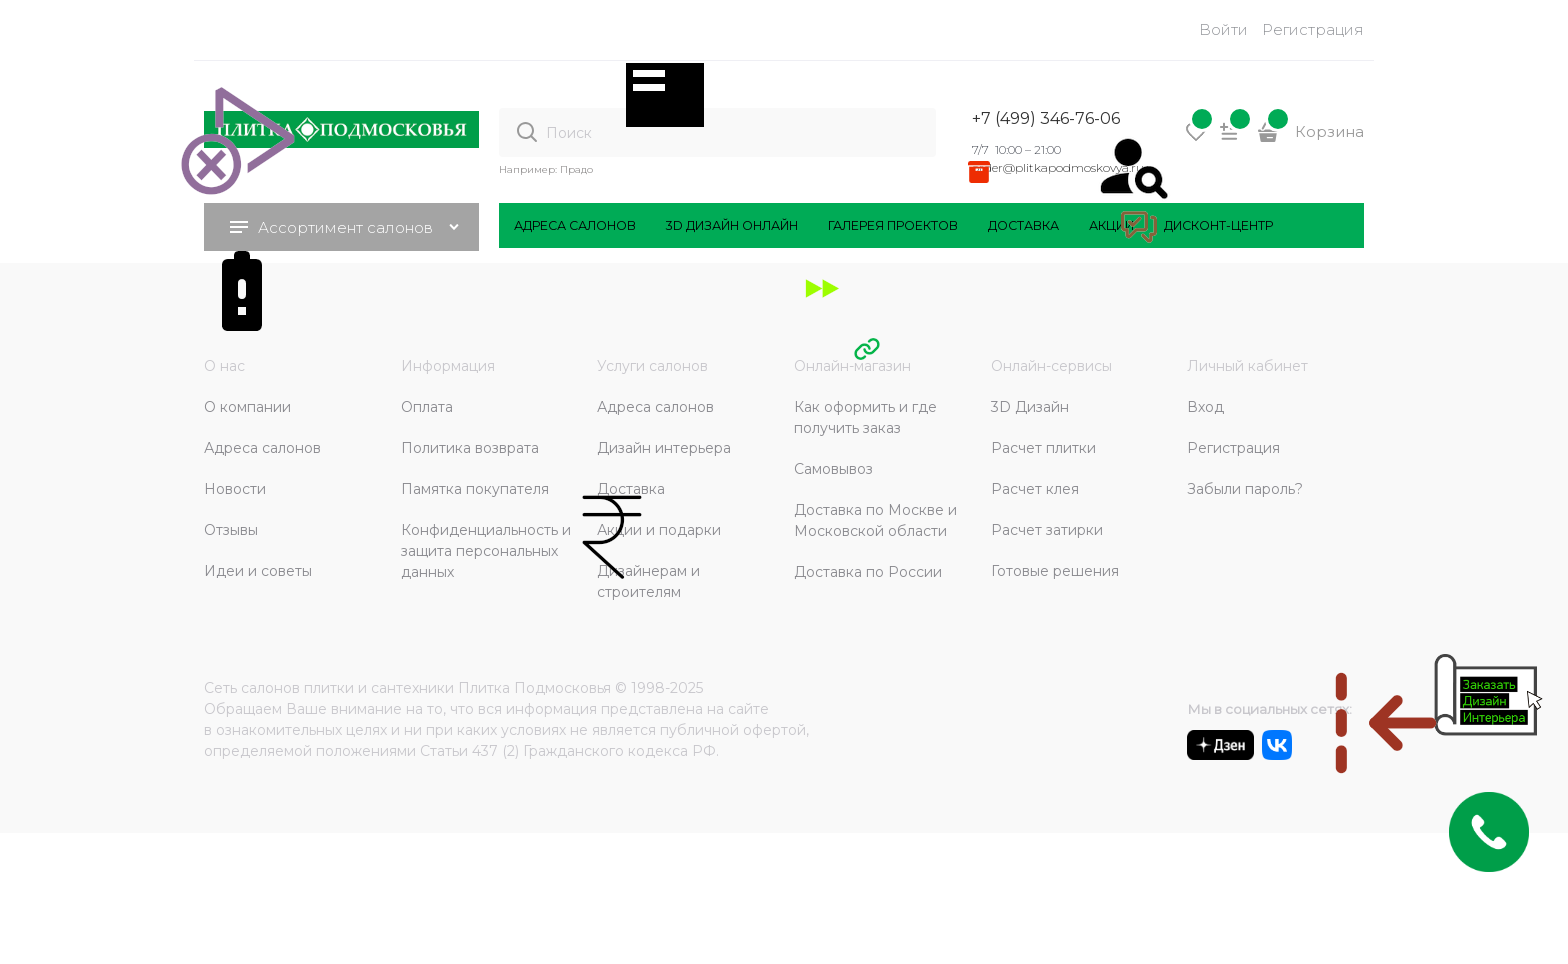  What do you see at coordinates (867, 349) in the screenshot?
I see `copy or share a link` at bounding box center [867, 349].